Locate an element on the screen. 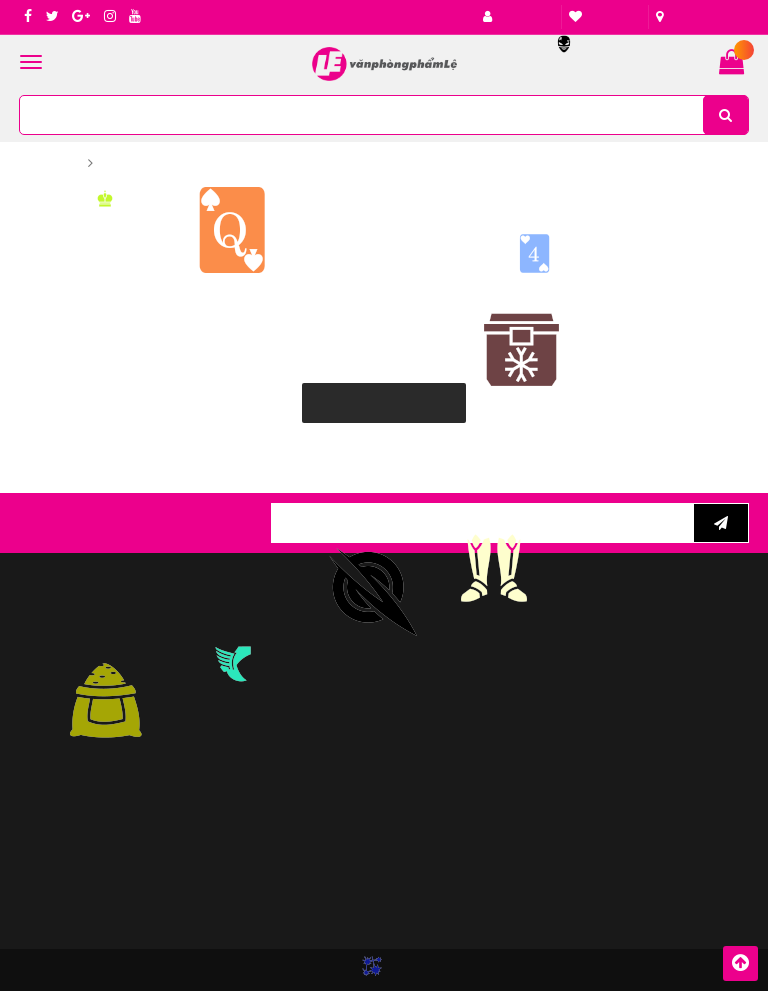 This screenshot has width=768, height=991. four of hearts playing card is located at coordinates (534, 253).